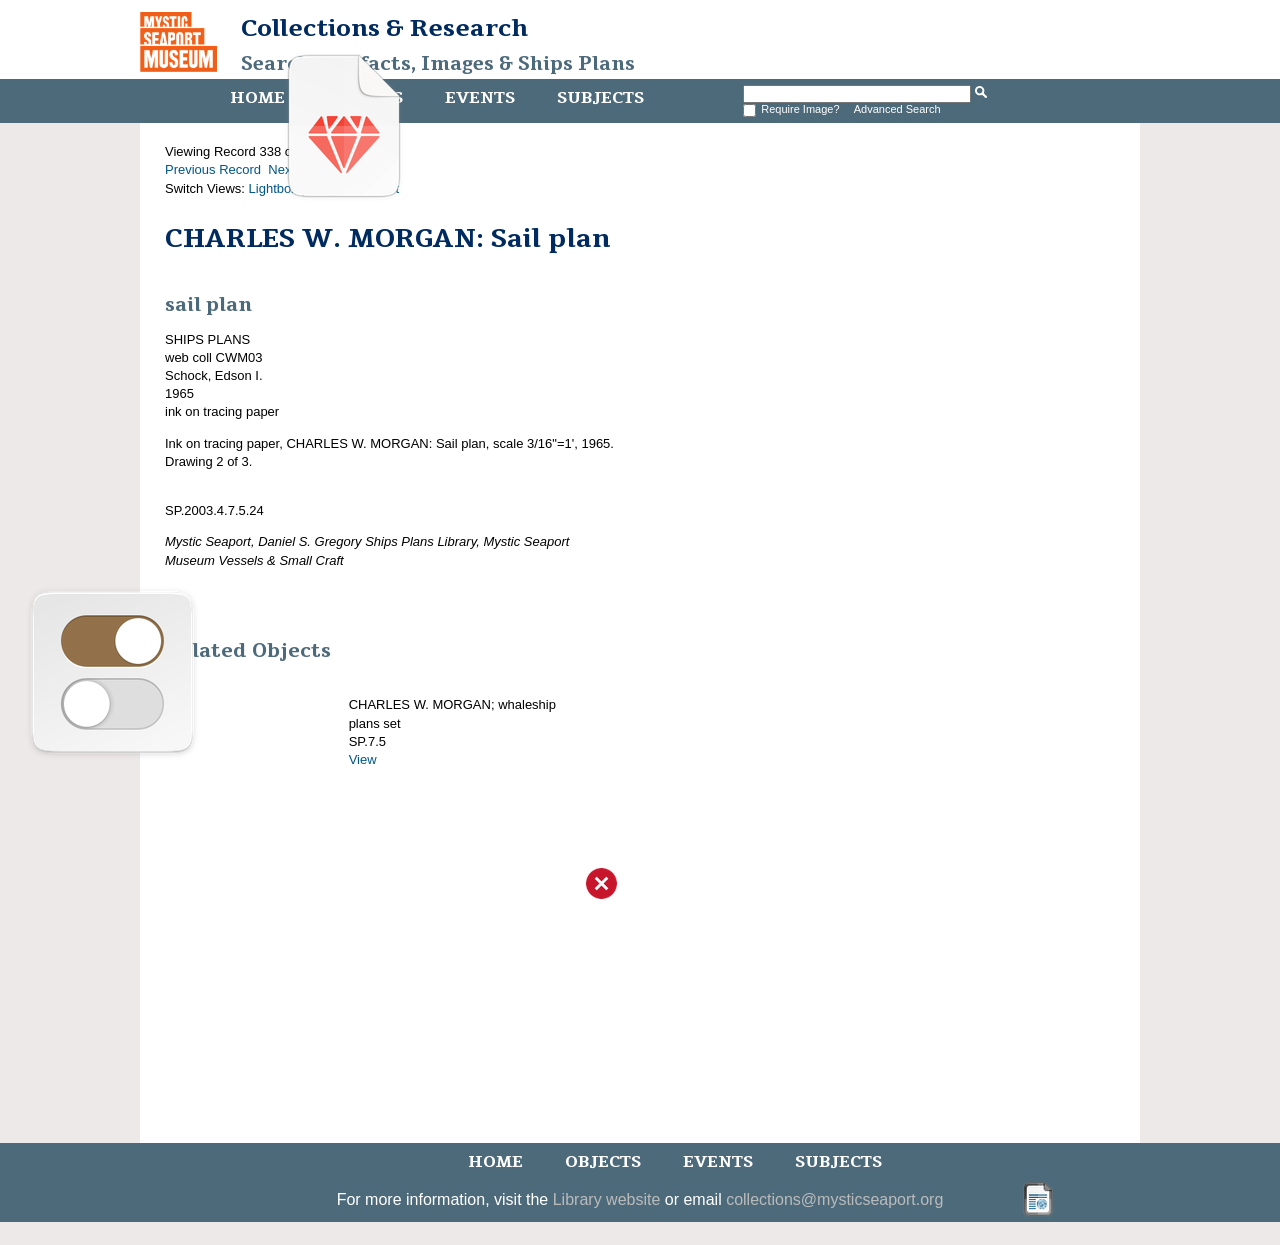  I want to click on ruby programming language source file, so click(344, 126).